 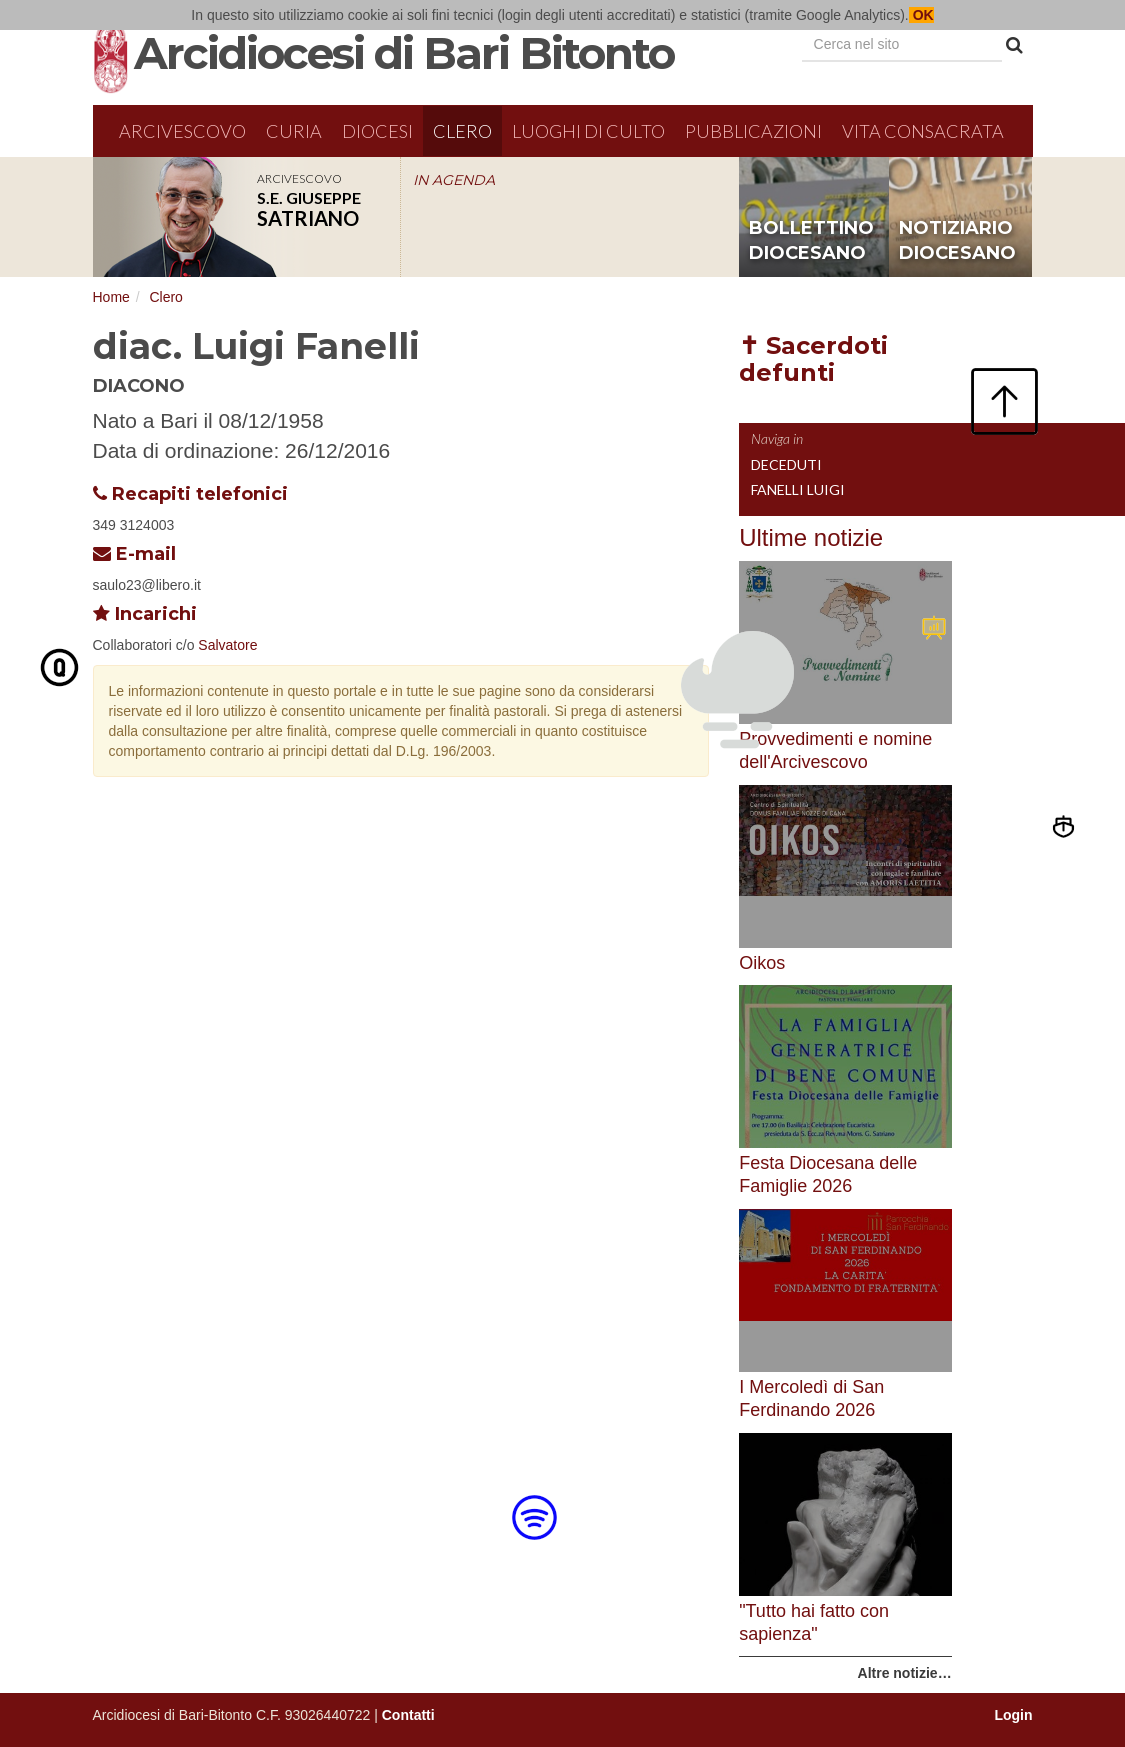 I want to click on access boat or marine transportation options, so click(x=1063, y=826).